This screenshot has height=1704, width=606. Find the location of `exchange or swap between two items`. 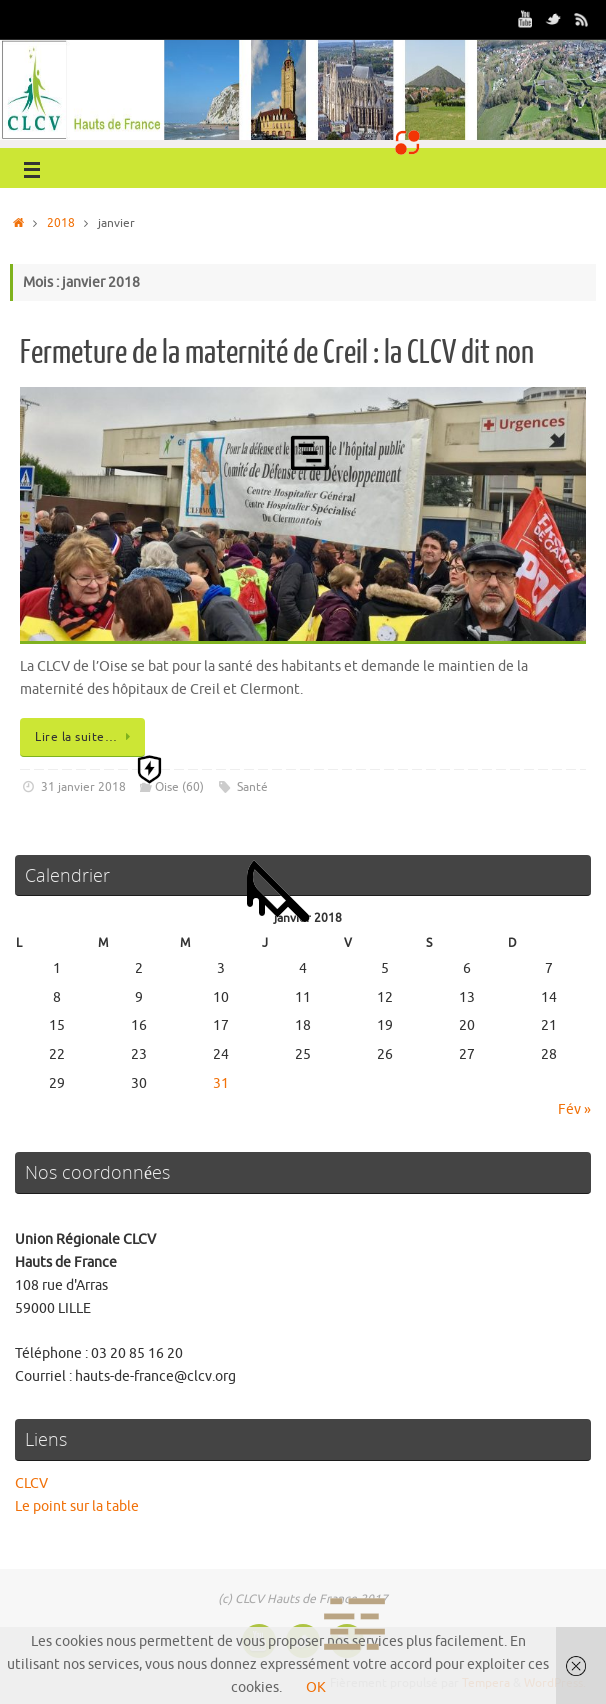

exchange or swap between two items is located at coordinates (407, 142).